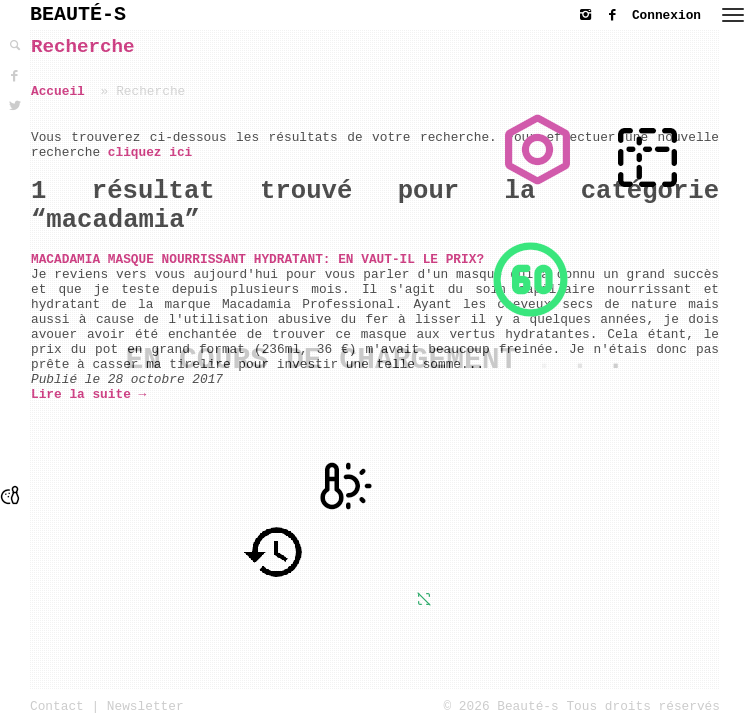 The image size is (750, 720). Describe the element at coordinates (647, 157) in the screenshot. I see `create a new project from template` at that location.